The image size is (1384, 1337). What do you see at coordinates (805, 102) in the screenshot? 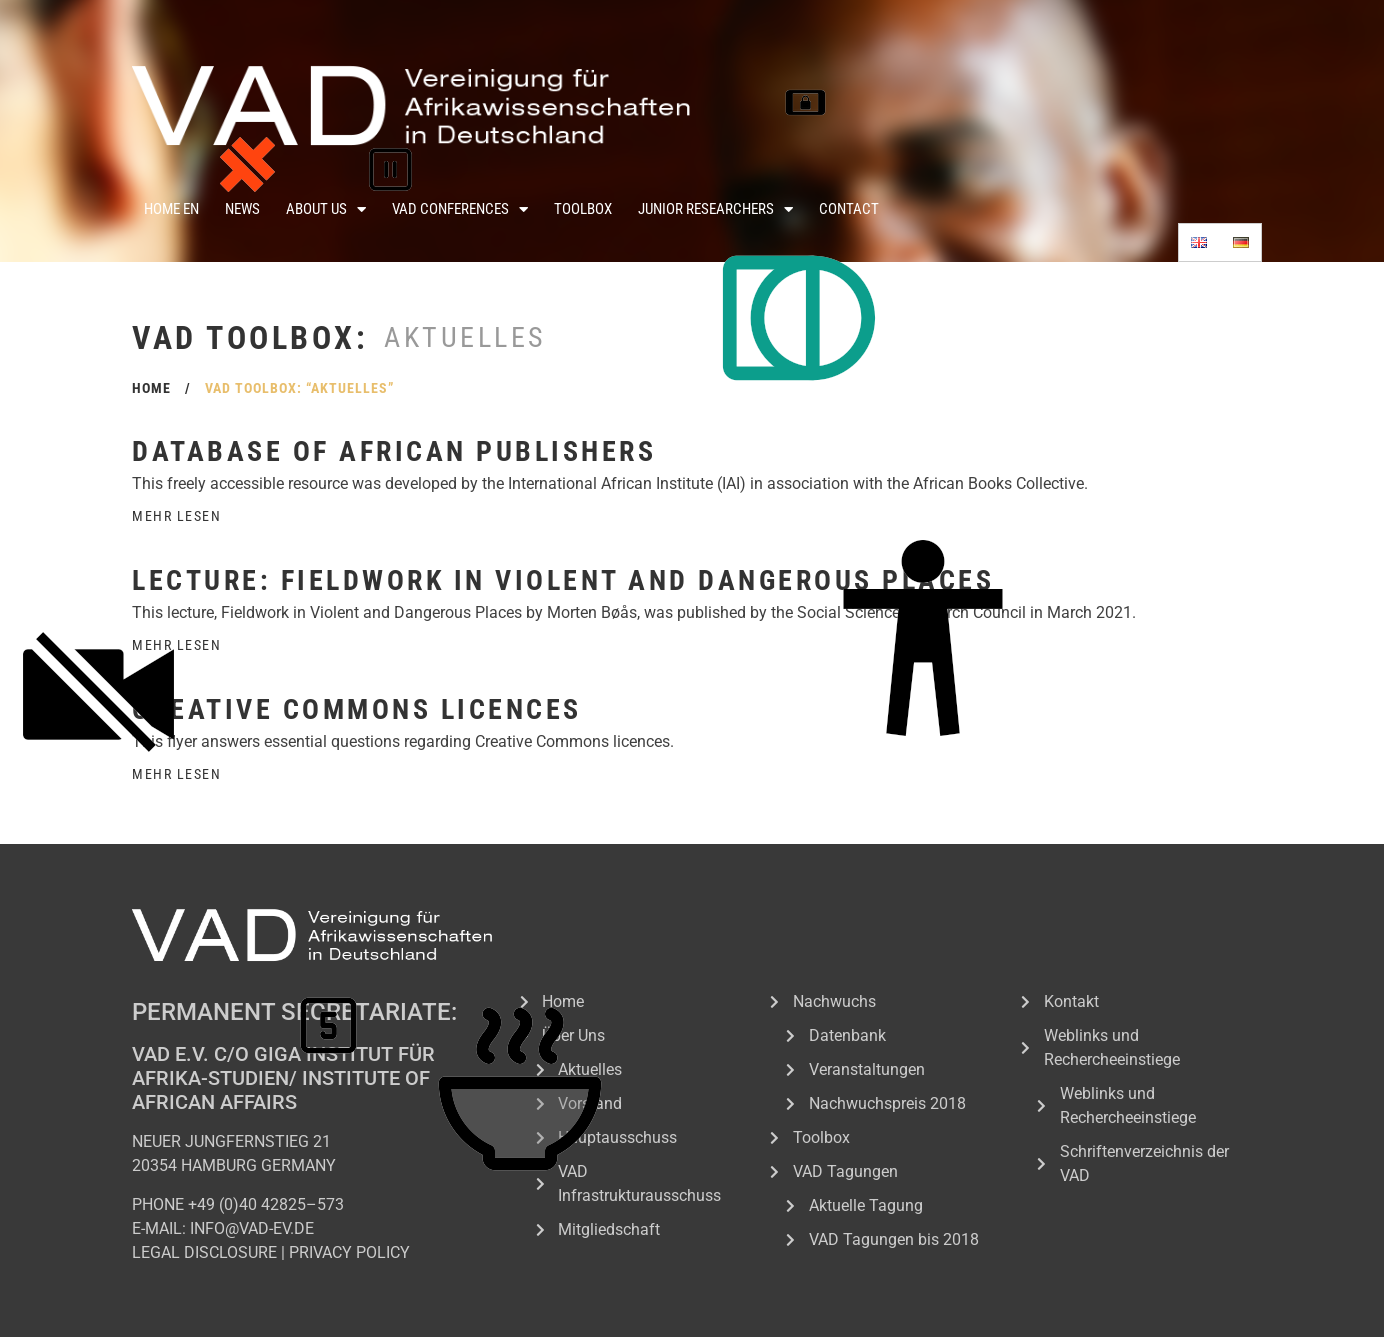
I see `lock screen in landscape orientation` at bounding box center [805, 102].